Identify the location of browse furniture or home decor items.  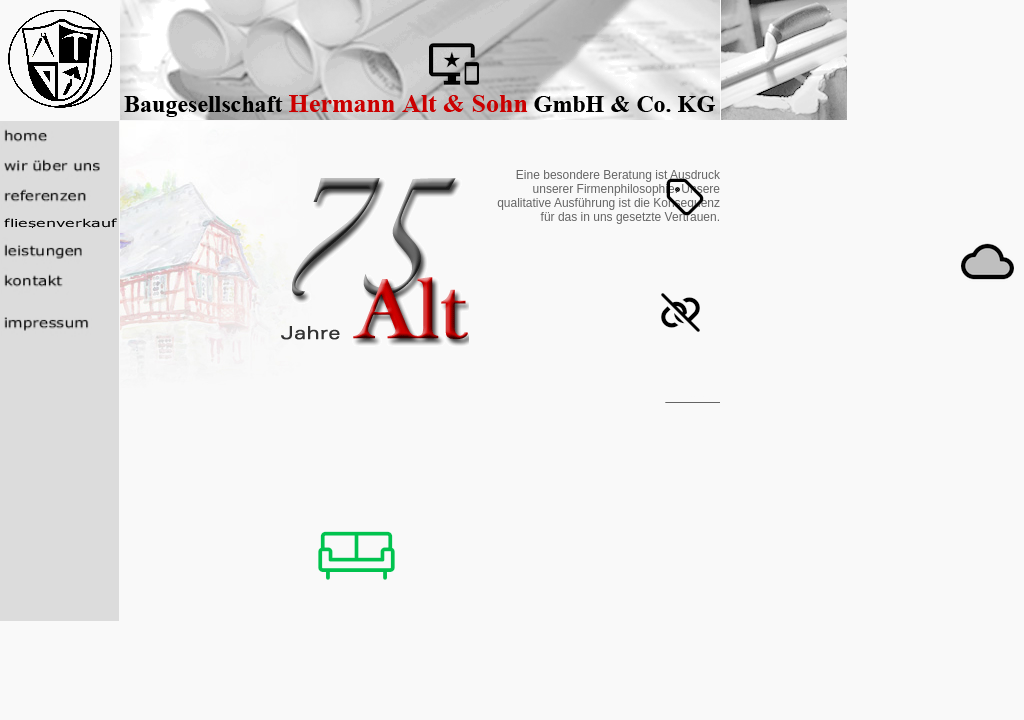
(356, 554).